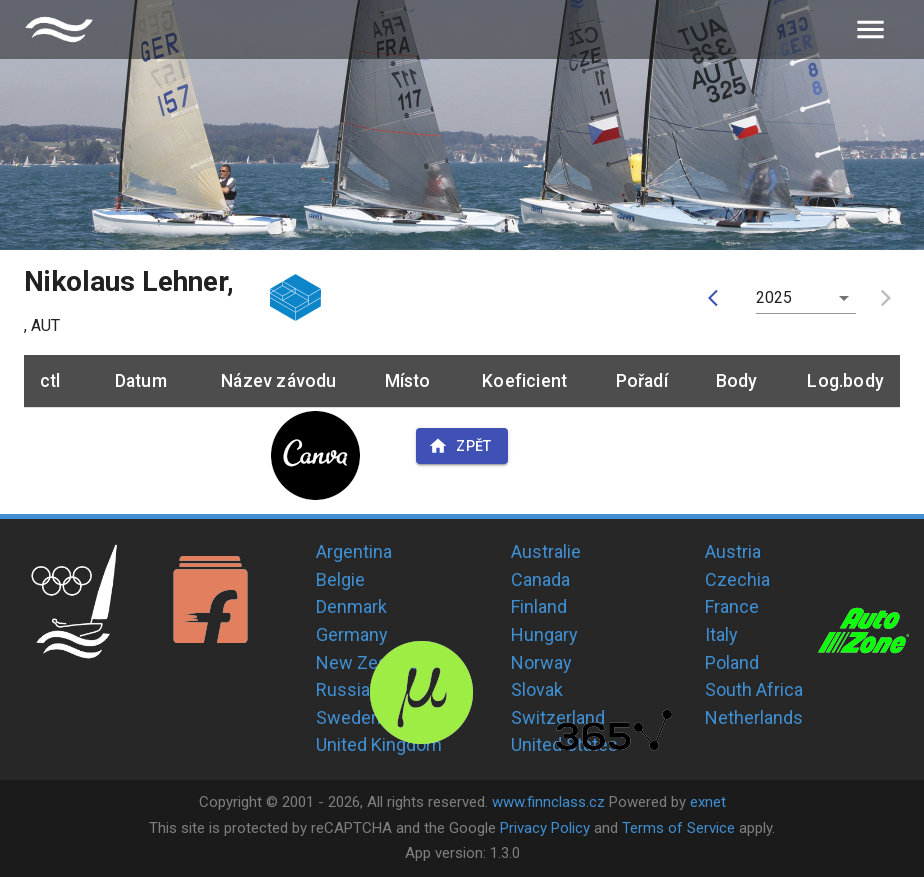 The width and height of the screenshot is (924, 877). I want to click on open the Flipkart shopping app, so click(210, 599).